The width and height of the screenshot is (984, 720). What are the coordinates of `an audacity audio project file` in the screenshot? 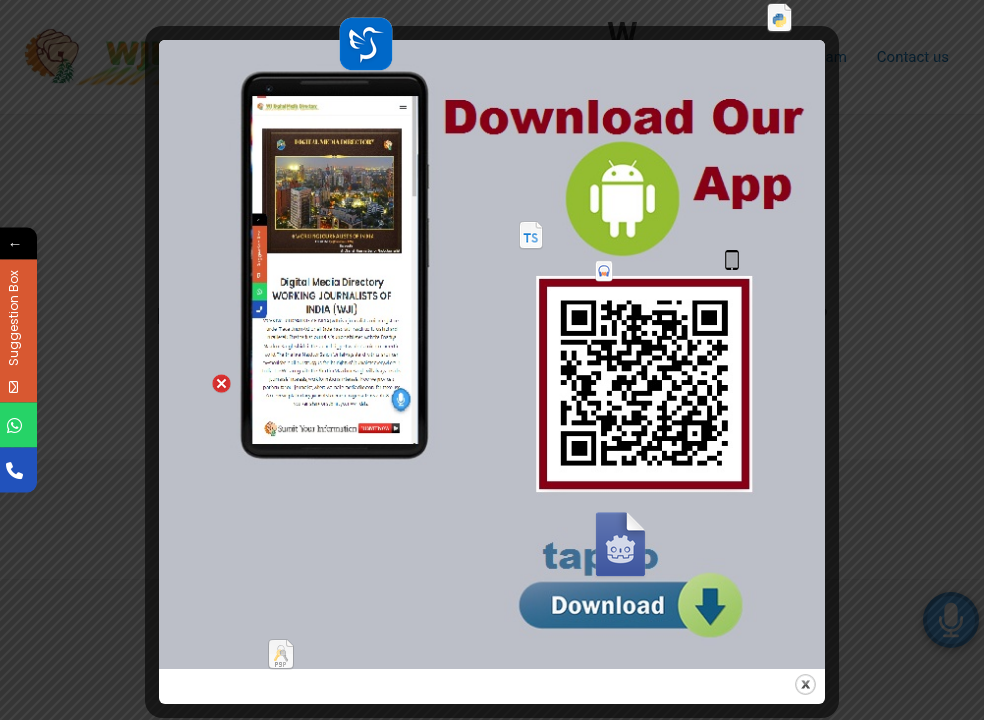 It's located at (604, 271).